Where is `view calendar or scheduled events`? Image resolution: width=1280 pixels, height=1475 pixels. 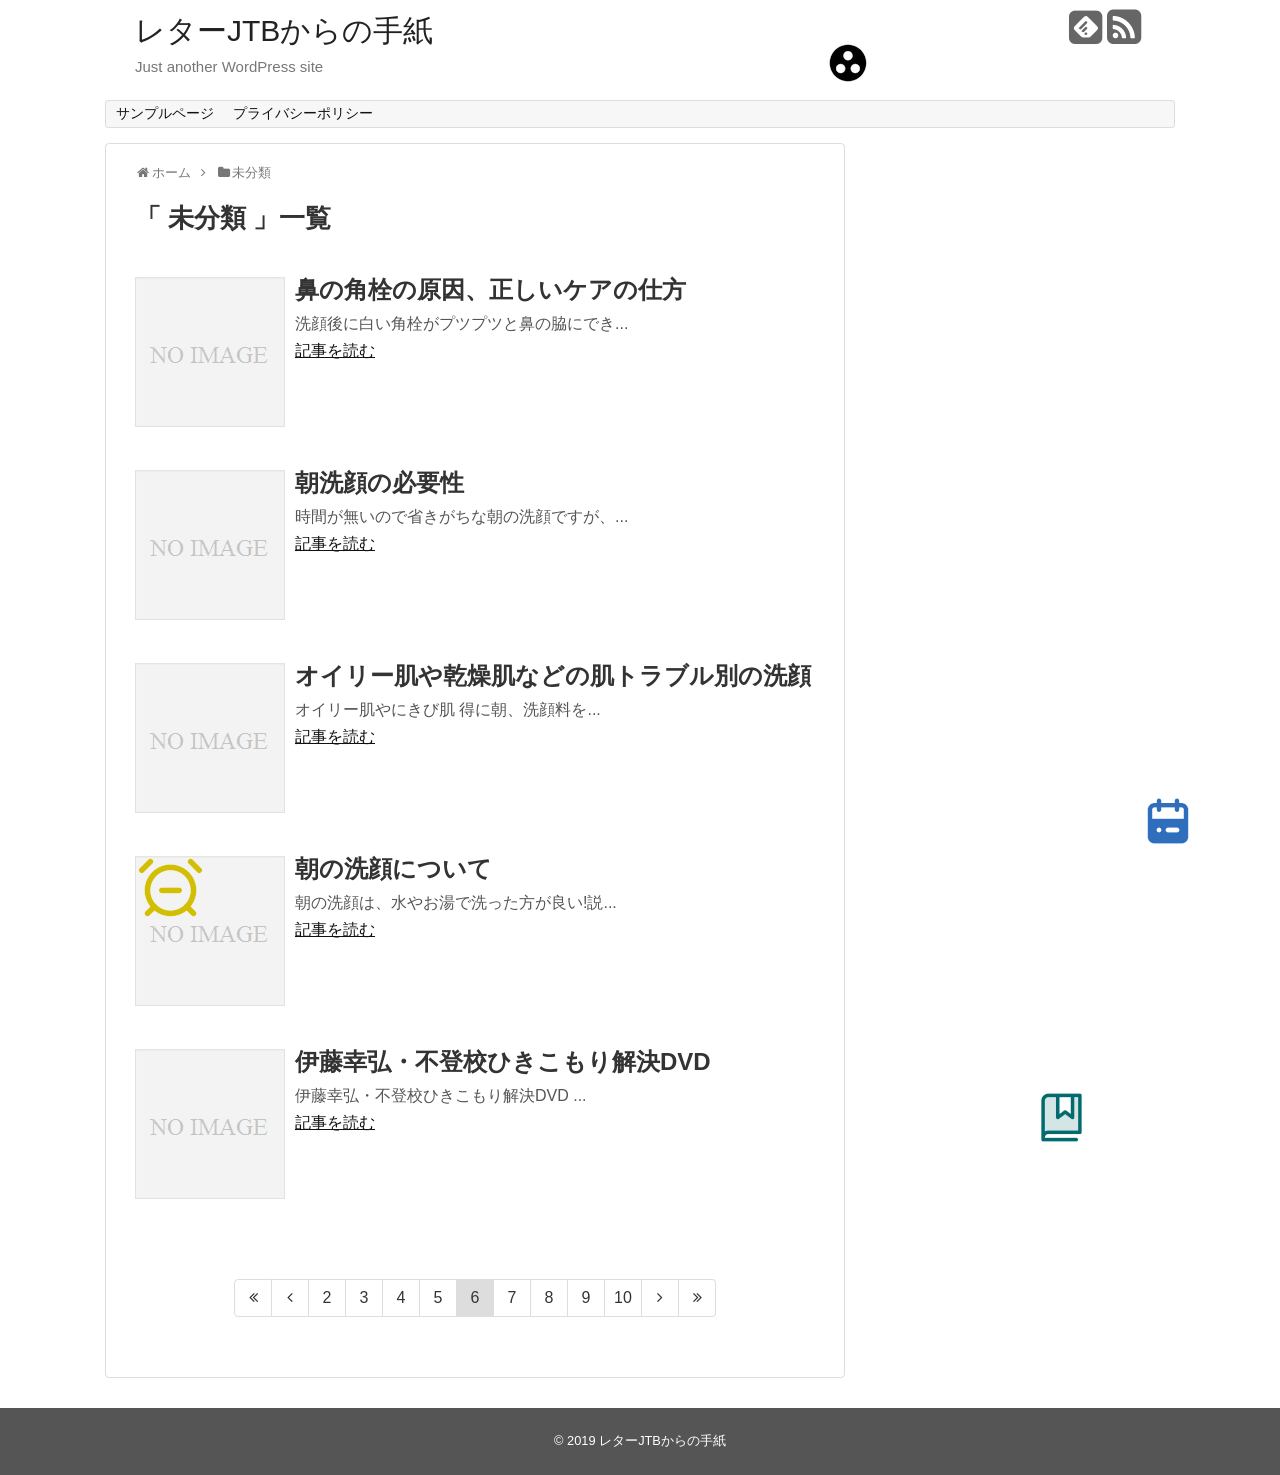 view calendar or scheduled events is located at coordinates (1168, 821).